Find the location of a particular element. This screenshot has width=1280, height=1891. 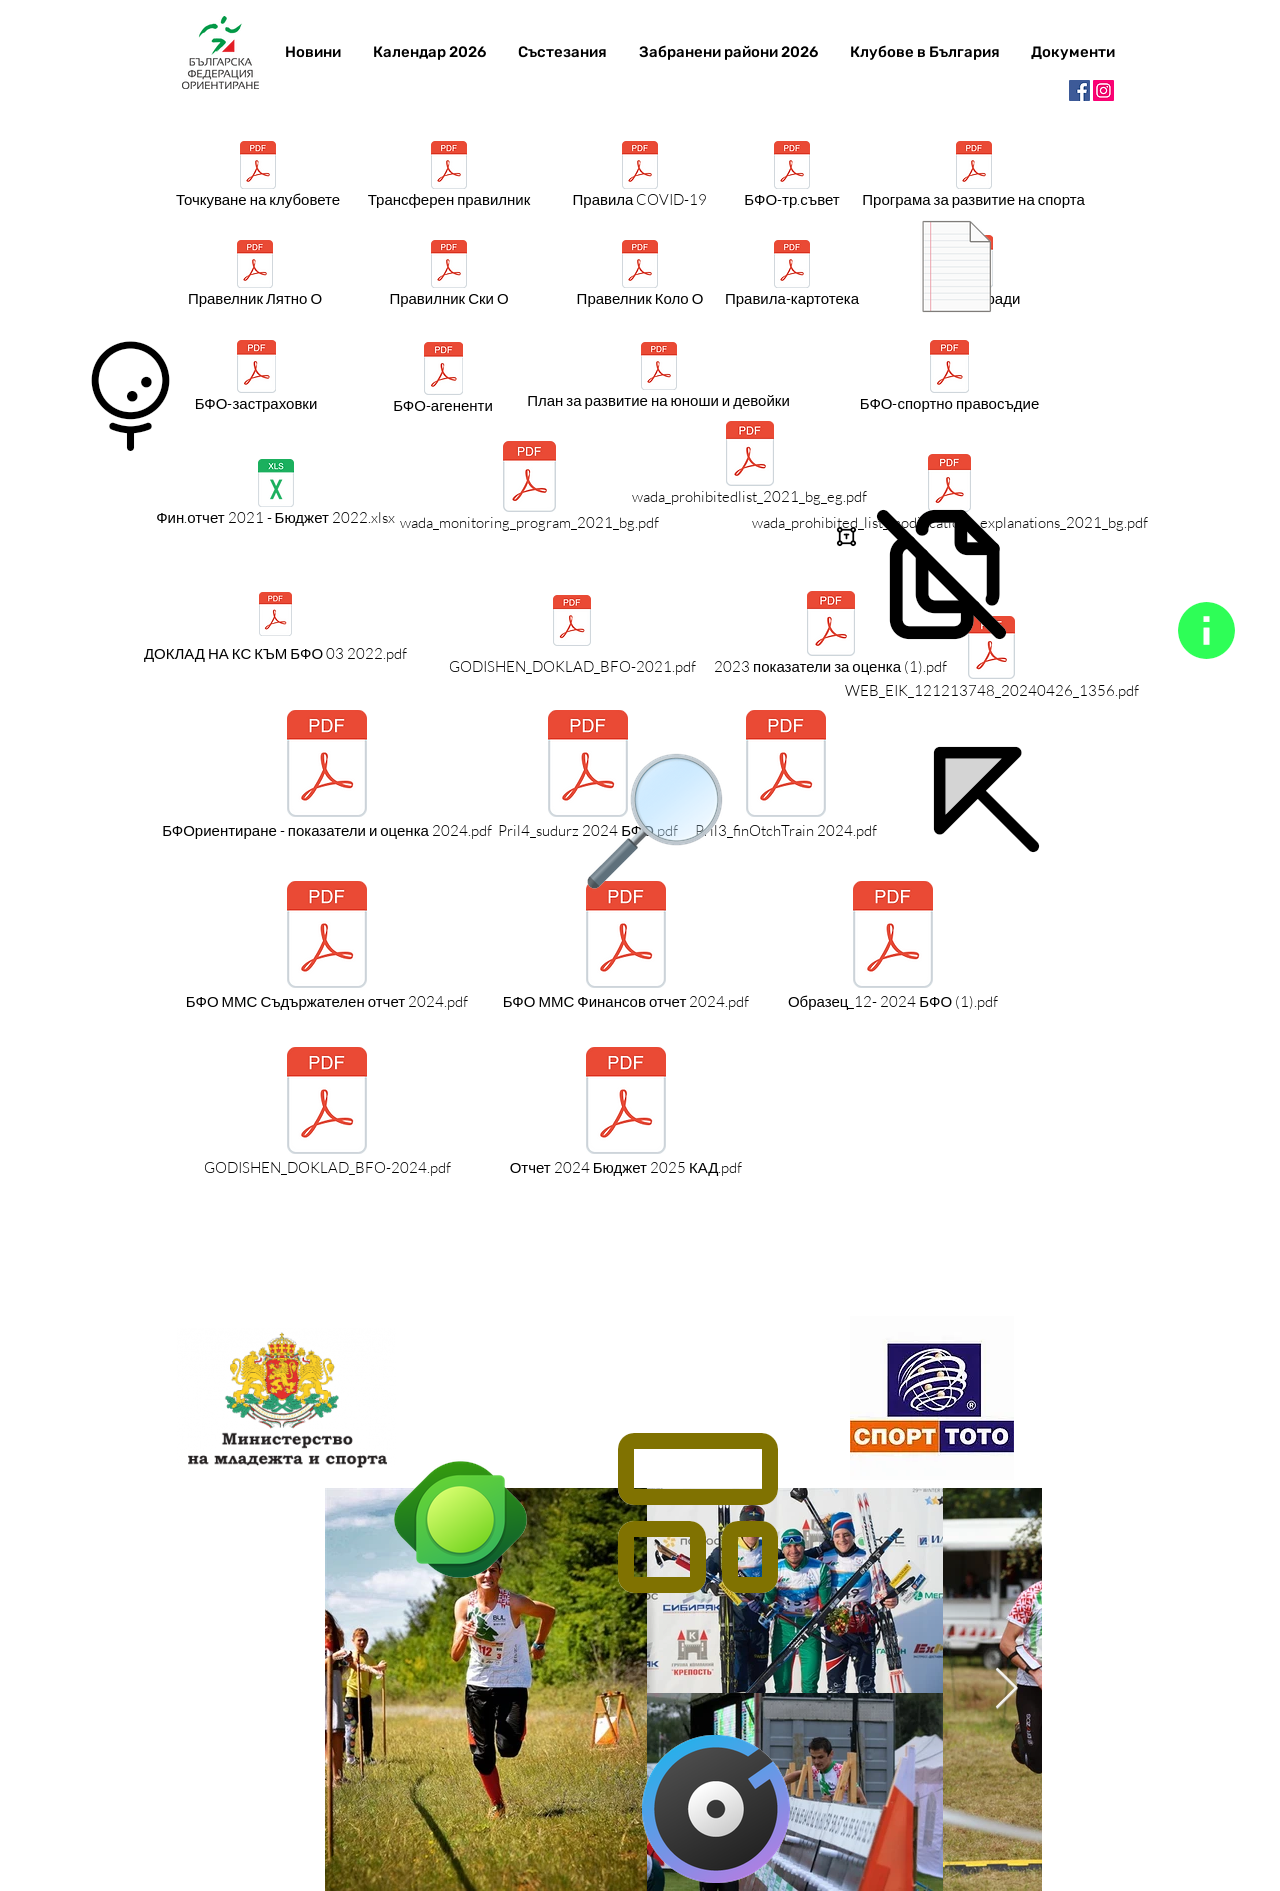

view more information or details is located at coordinates (1206, 630).